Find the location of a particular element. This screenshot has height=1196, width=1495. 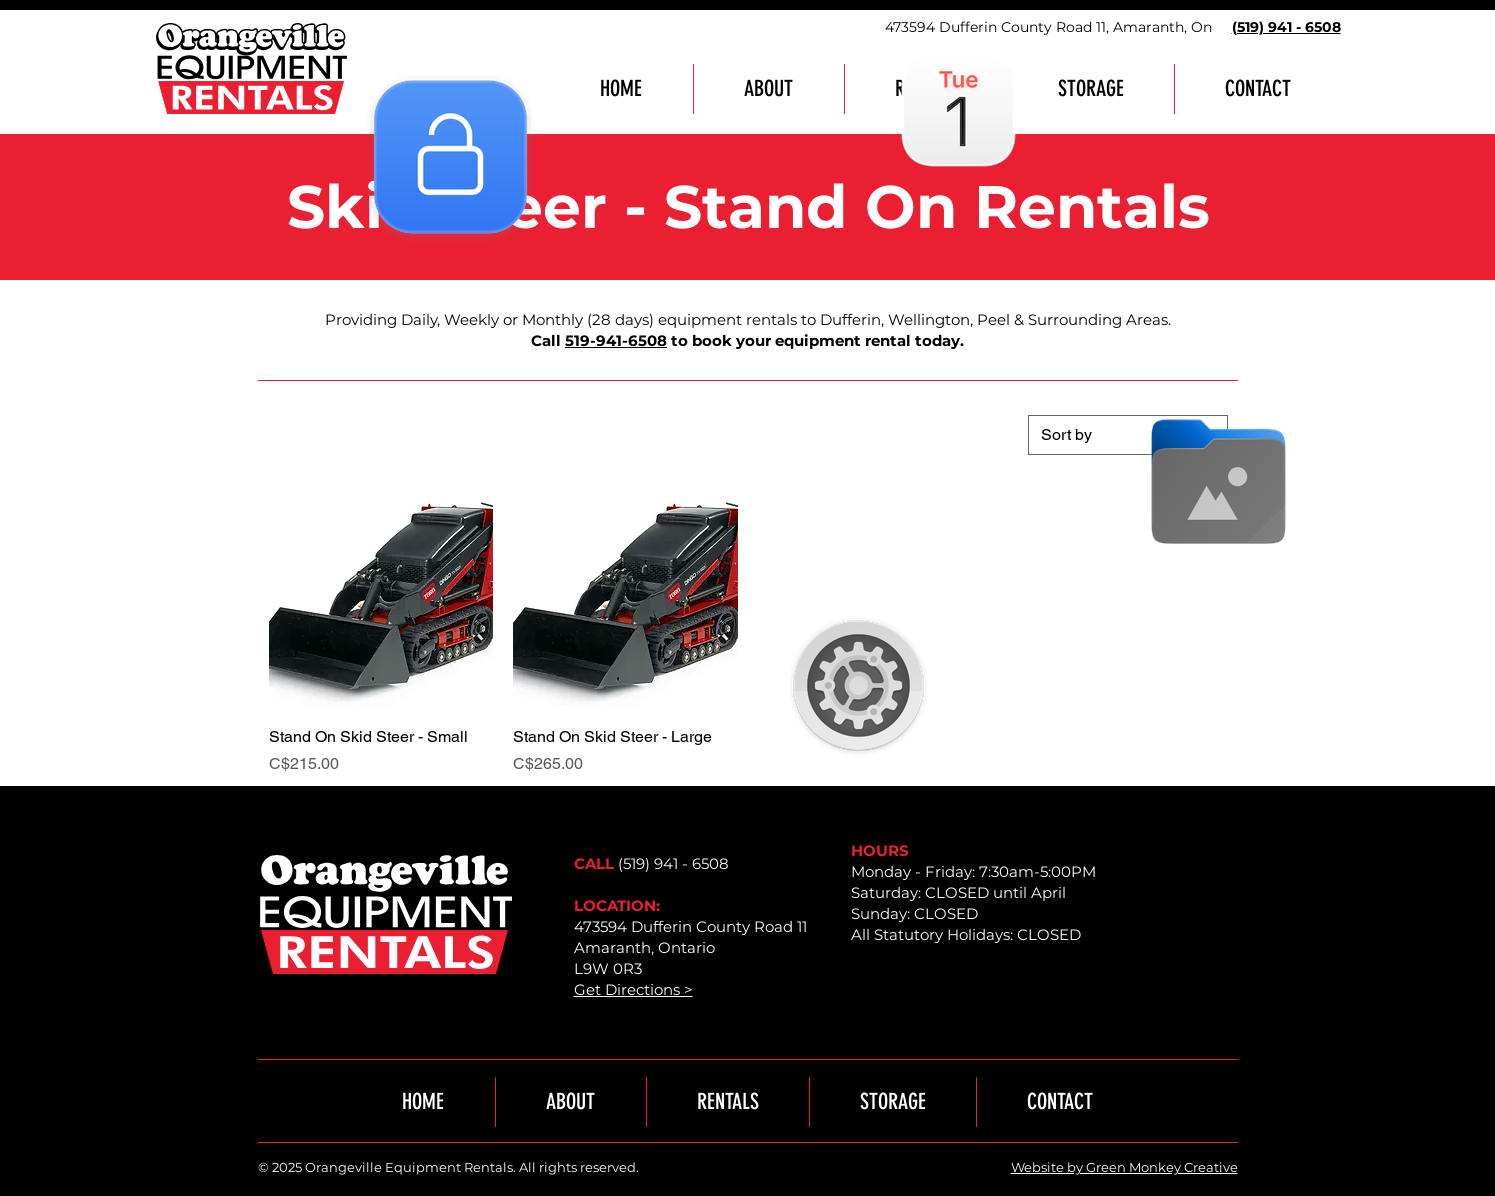

view file properties and settings is located at coordinates (858, 685).